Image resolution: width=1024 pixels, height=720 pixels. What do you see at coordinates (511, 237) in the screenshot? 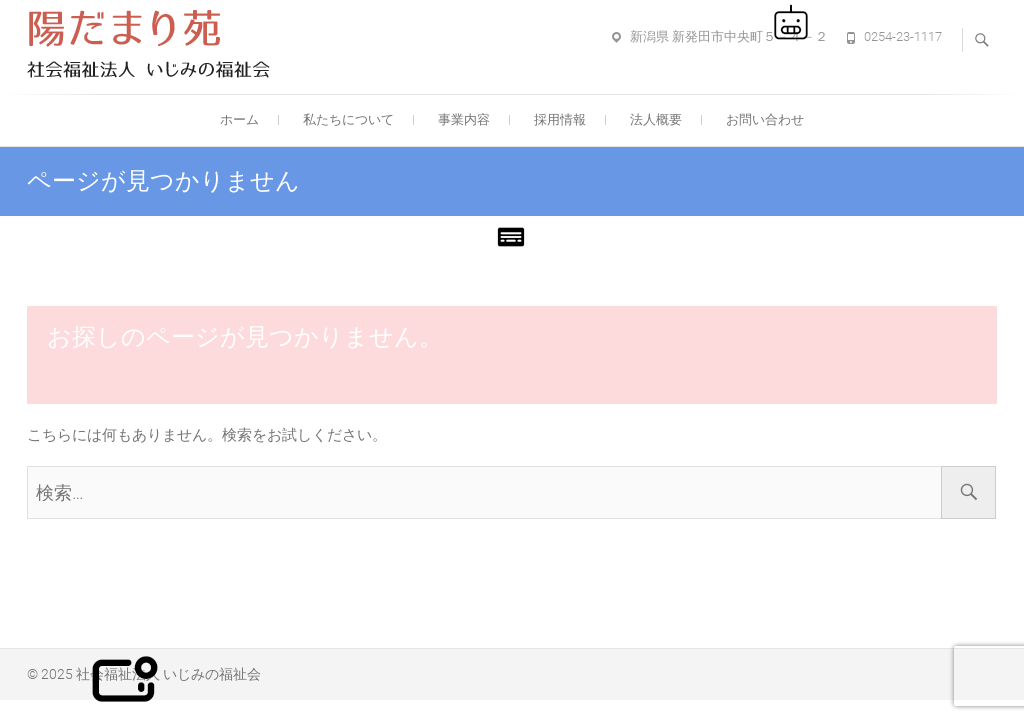
I see `open the on-screen keyboard` at bounding box center [511, 237].